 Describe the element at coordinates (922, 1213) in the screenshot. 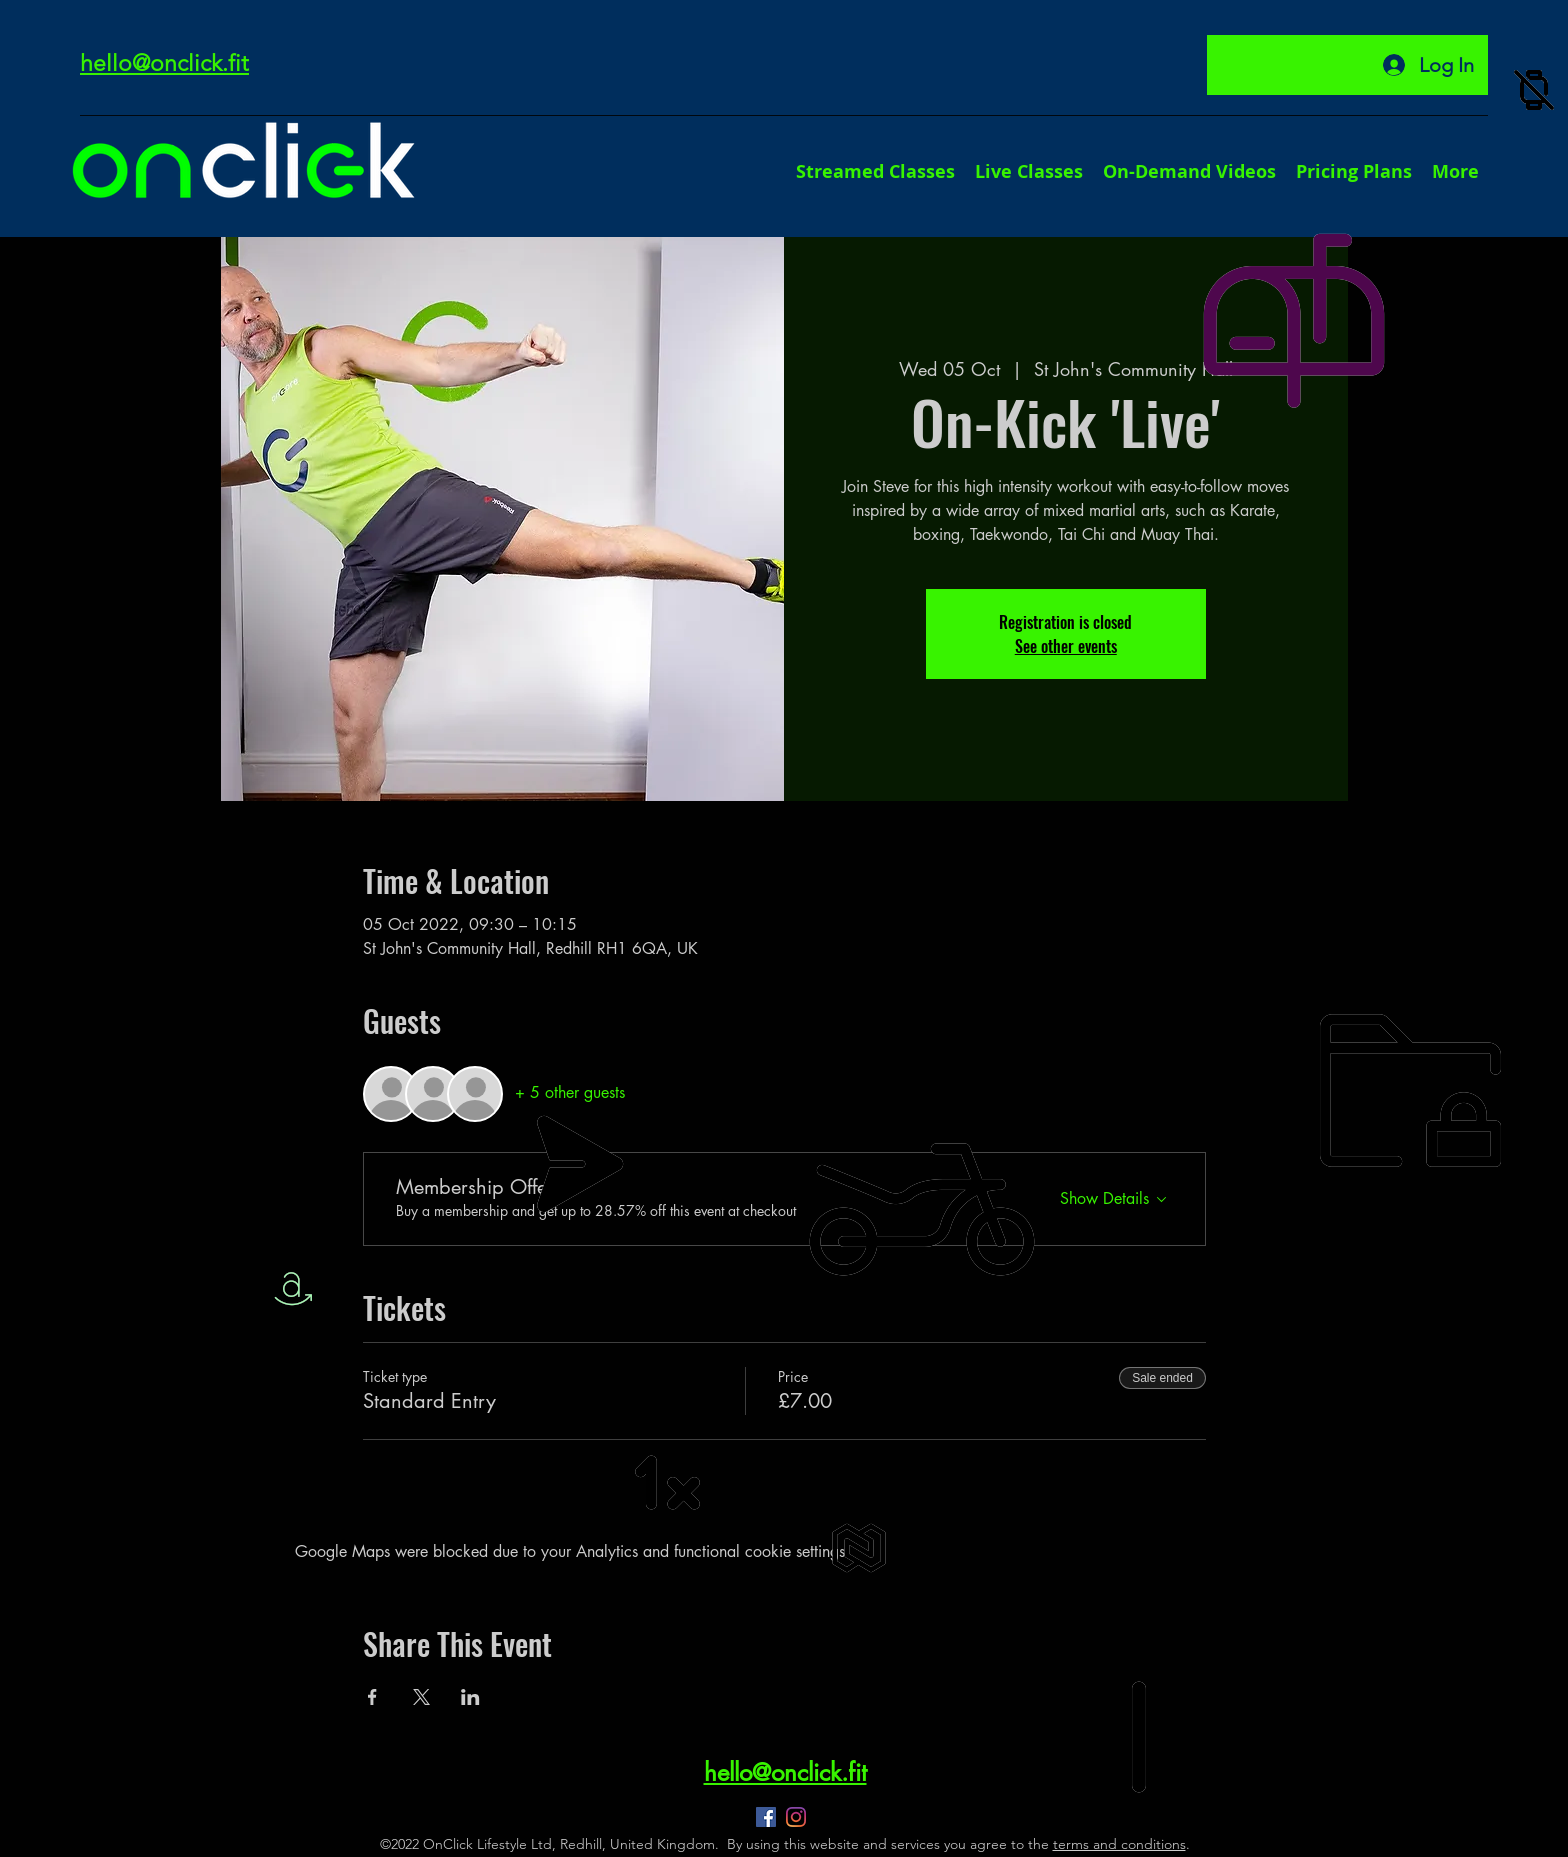

I see `select motorcycle as vehicle type` at that location.